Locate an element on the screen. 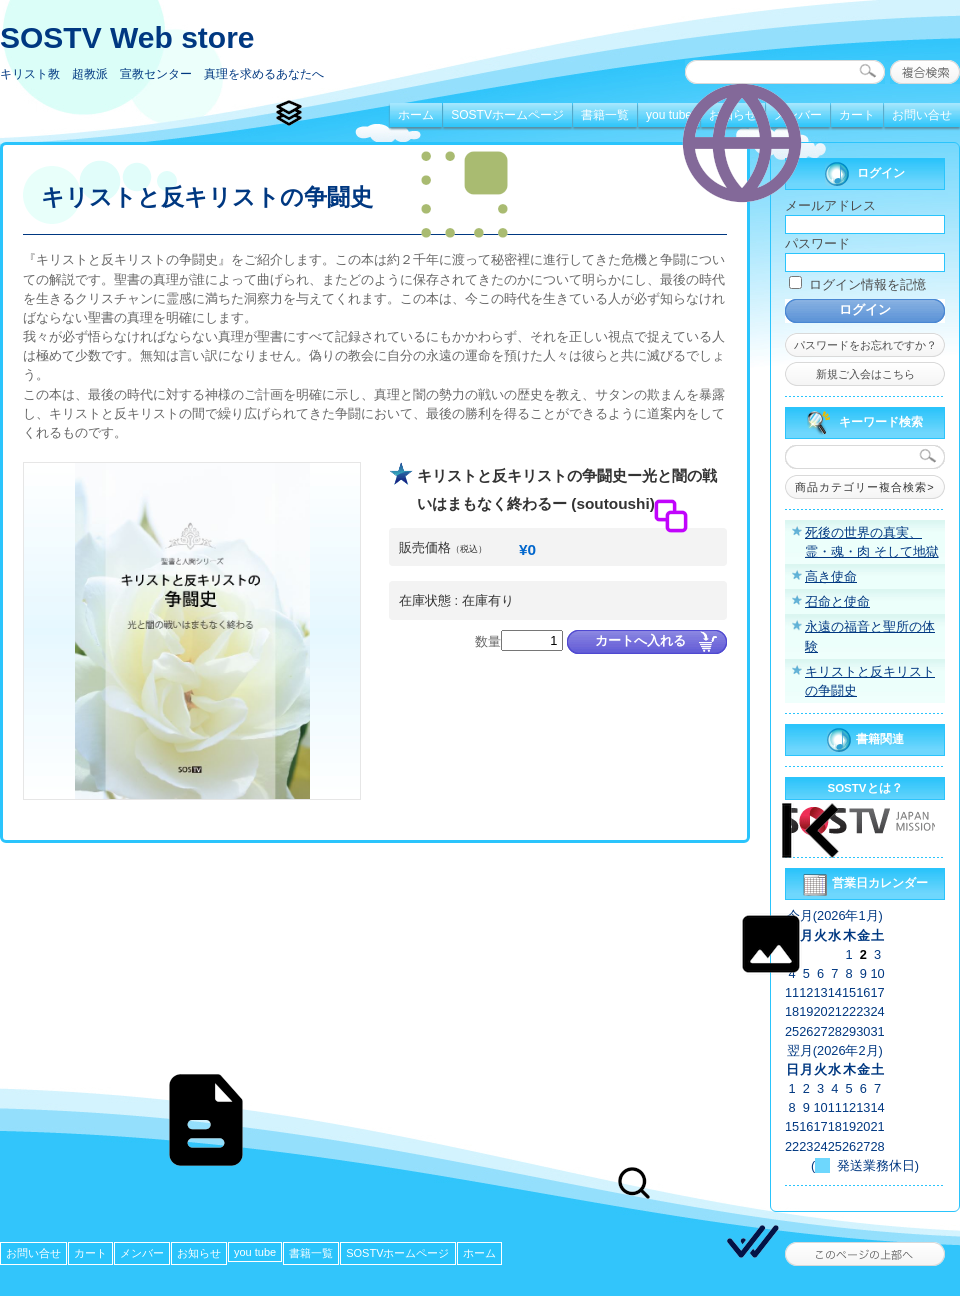  view photos or images is located at coordinates (771, 944).